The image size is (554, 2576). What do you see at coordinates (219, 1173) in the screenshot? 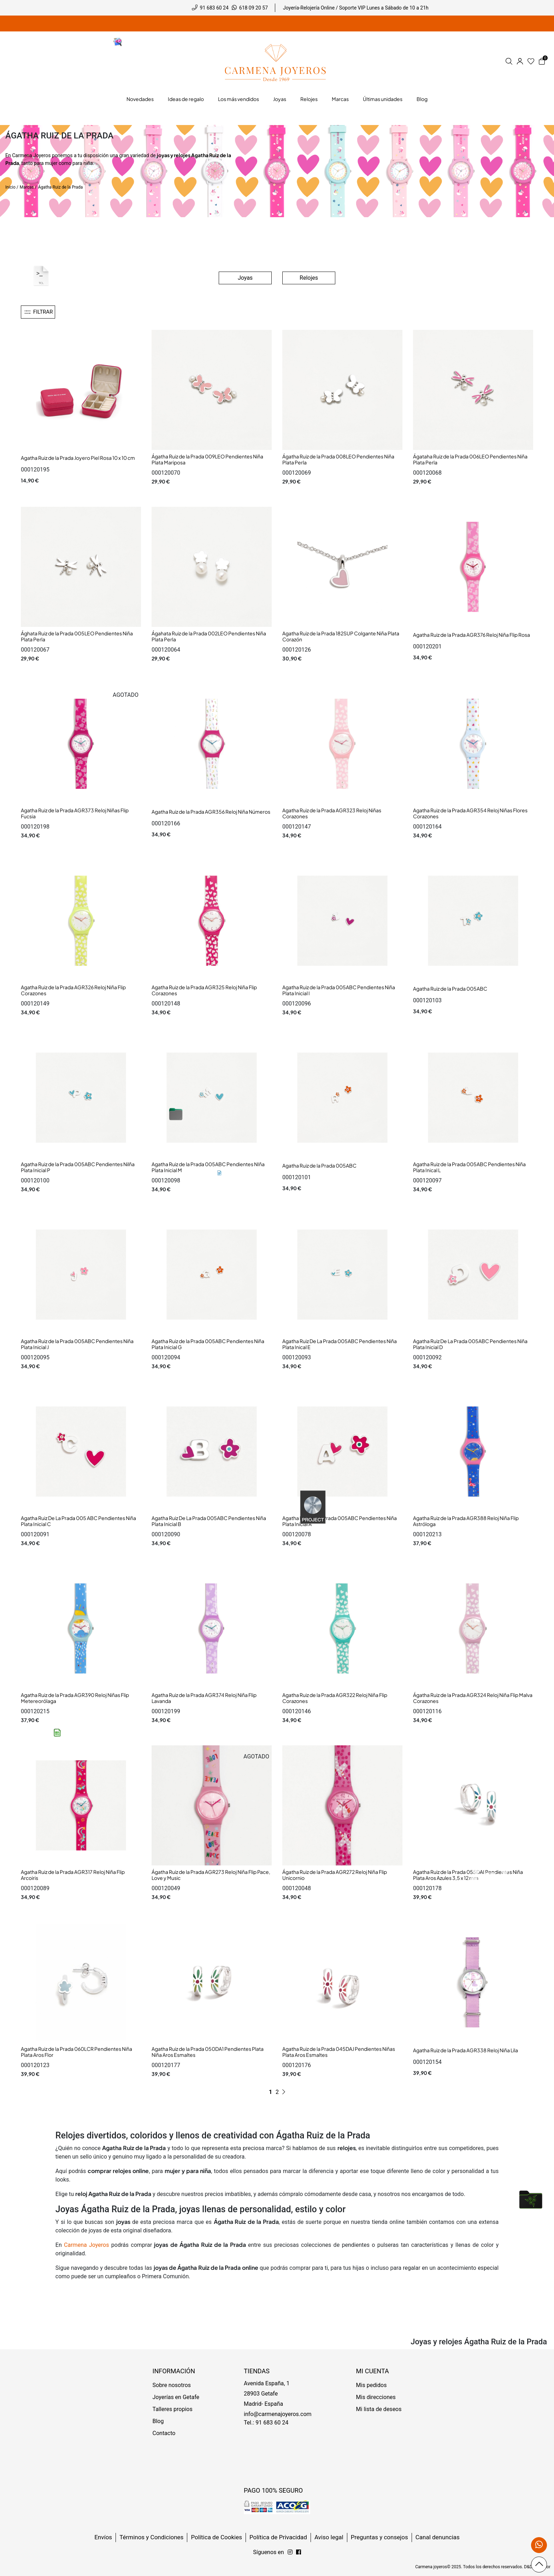
I see `libreoffice writer document template file` at bounding box center [219, 1173].